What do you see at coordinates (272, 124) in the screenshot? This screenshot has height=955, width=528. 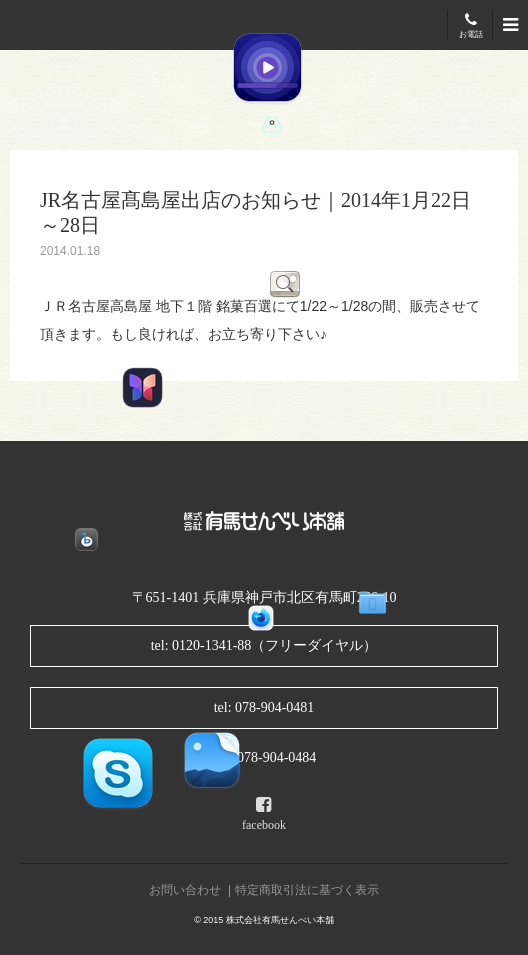 I see `indicates a firewire-connected hard drive` at bounding box center [272, 124].